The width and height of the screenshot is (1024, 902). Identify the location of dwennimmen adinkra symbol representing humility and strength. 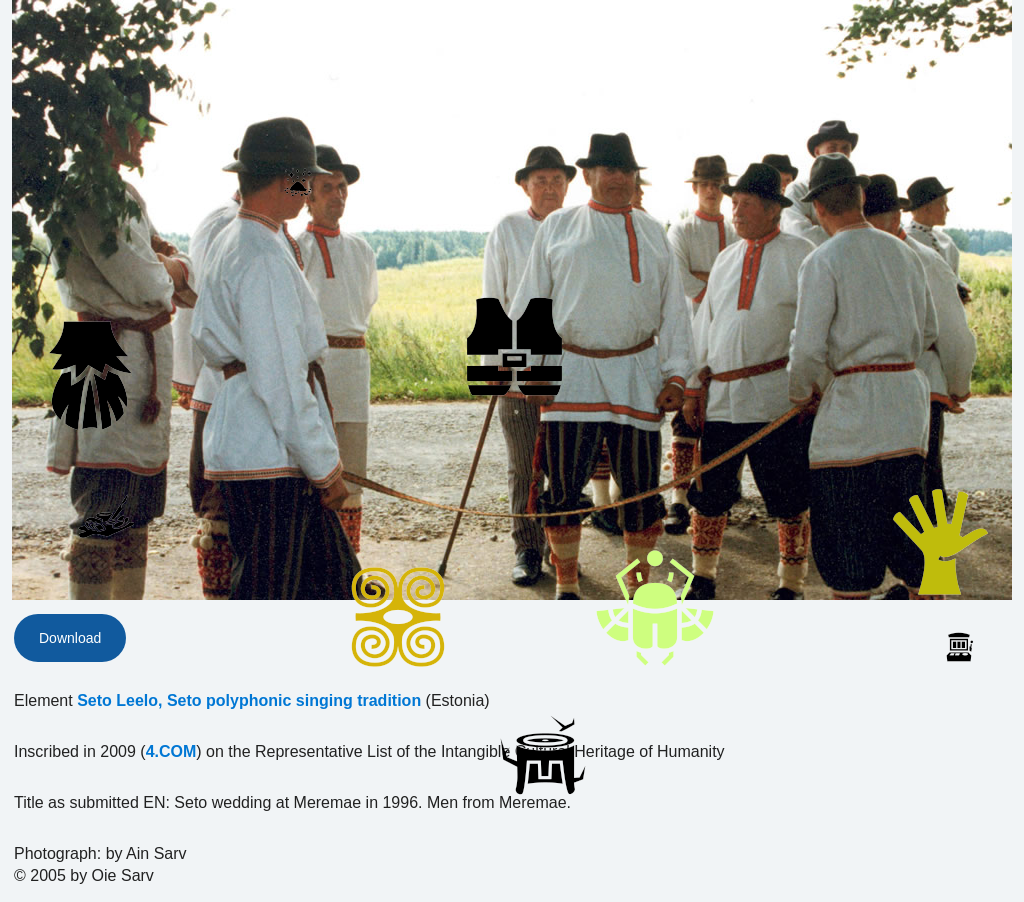
(398, 617).